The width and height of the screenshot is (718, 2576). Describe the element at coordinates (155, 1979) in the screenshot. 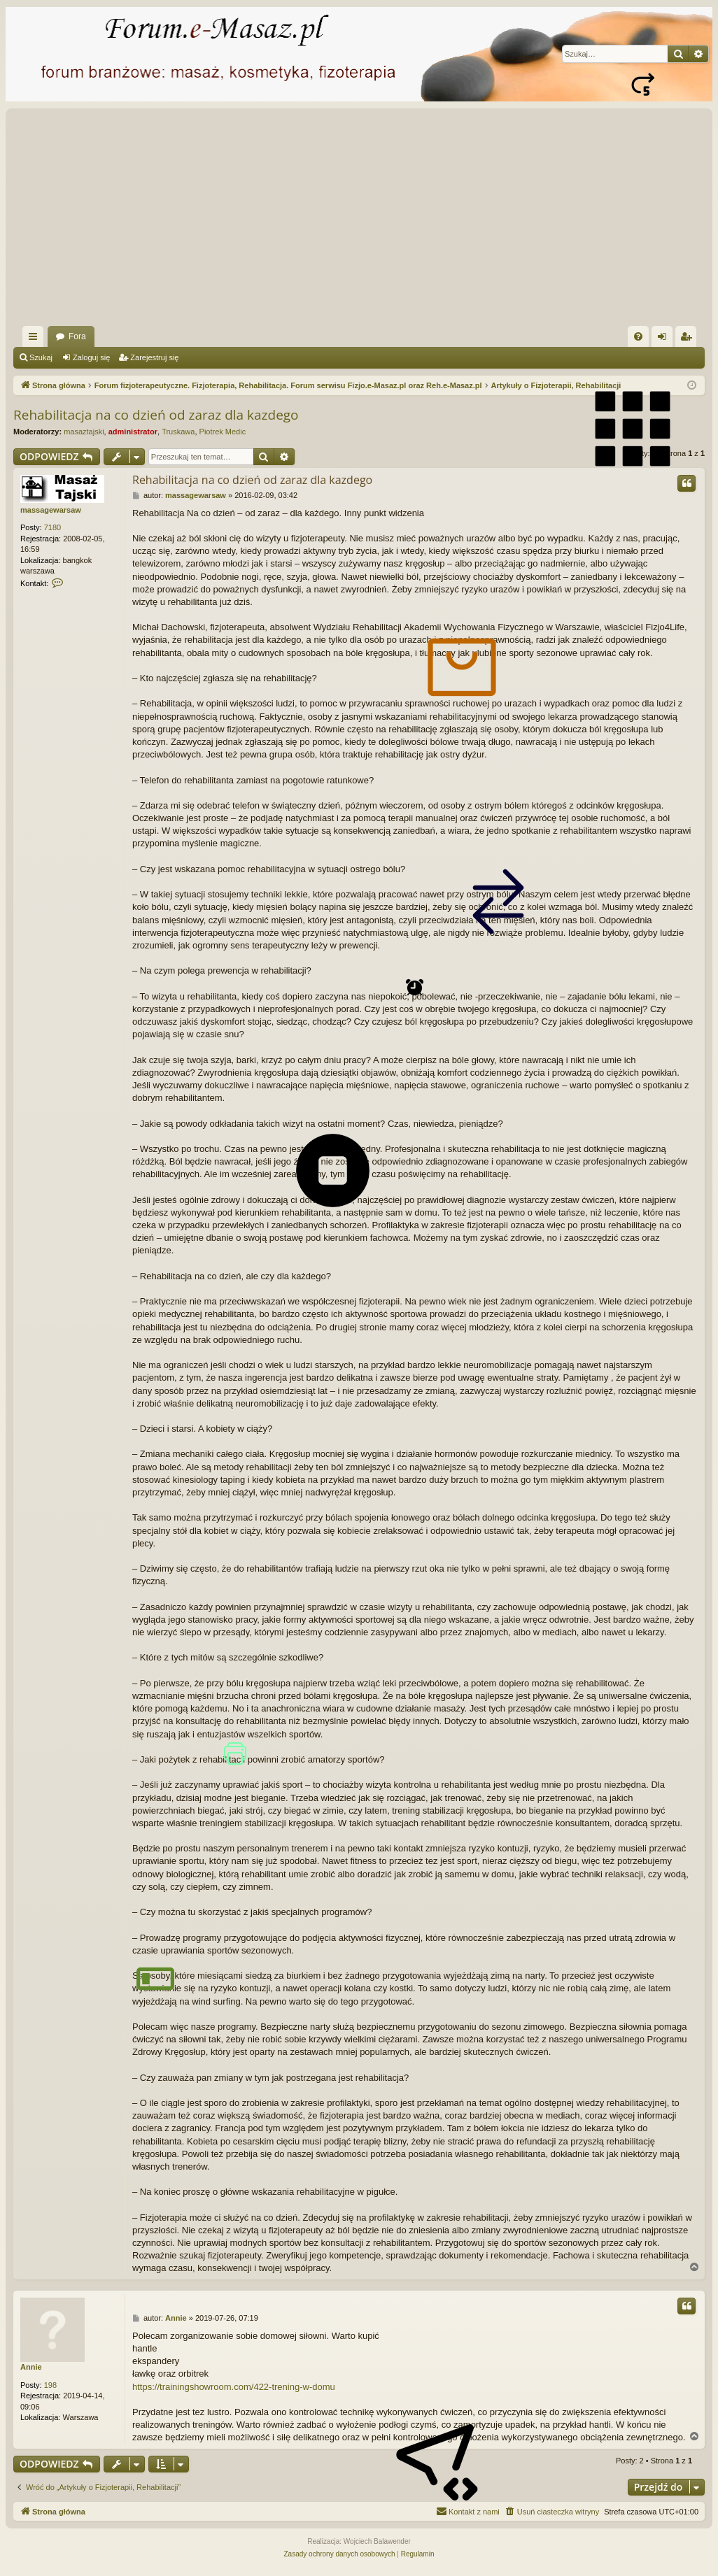

I see `indicates low battery status` at that location.